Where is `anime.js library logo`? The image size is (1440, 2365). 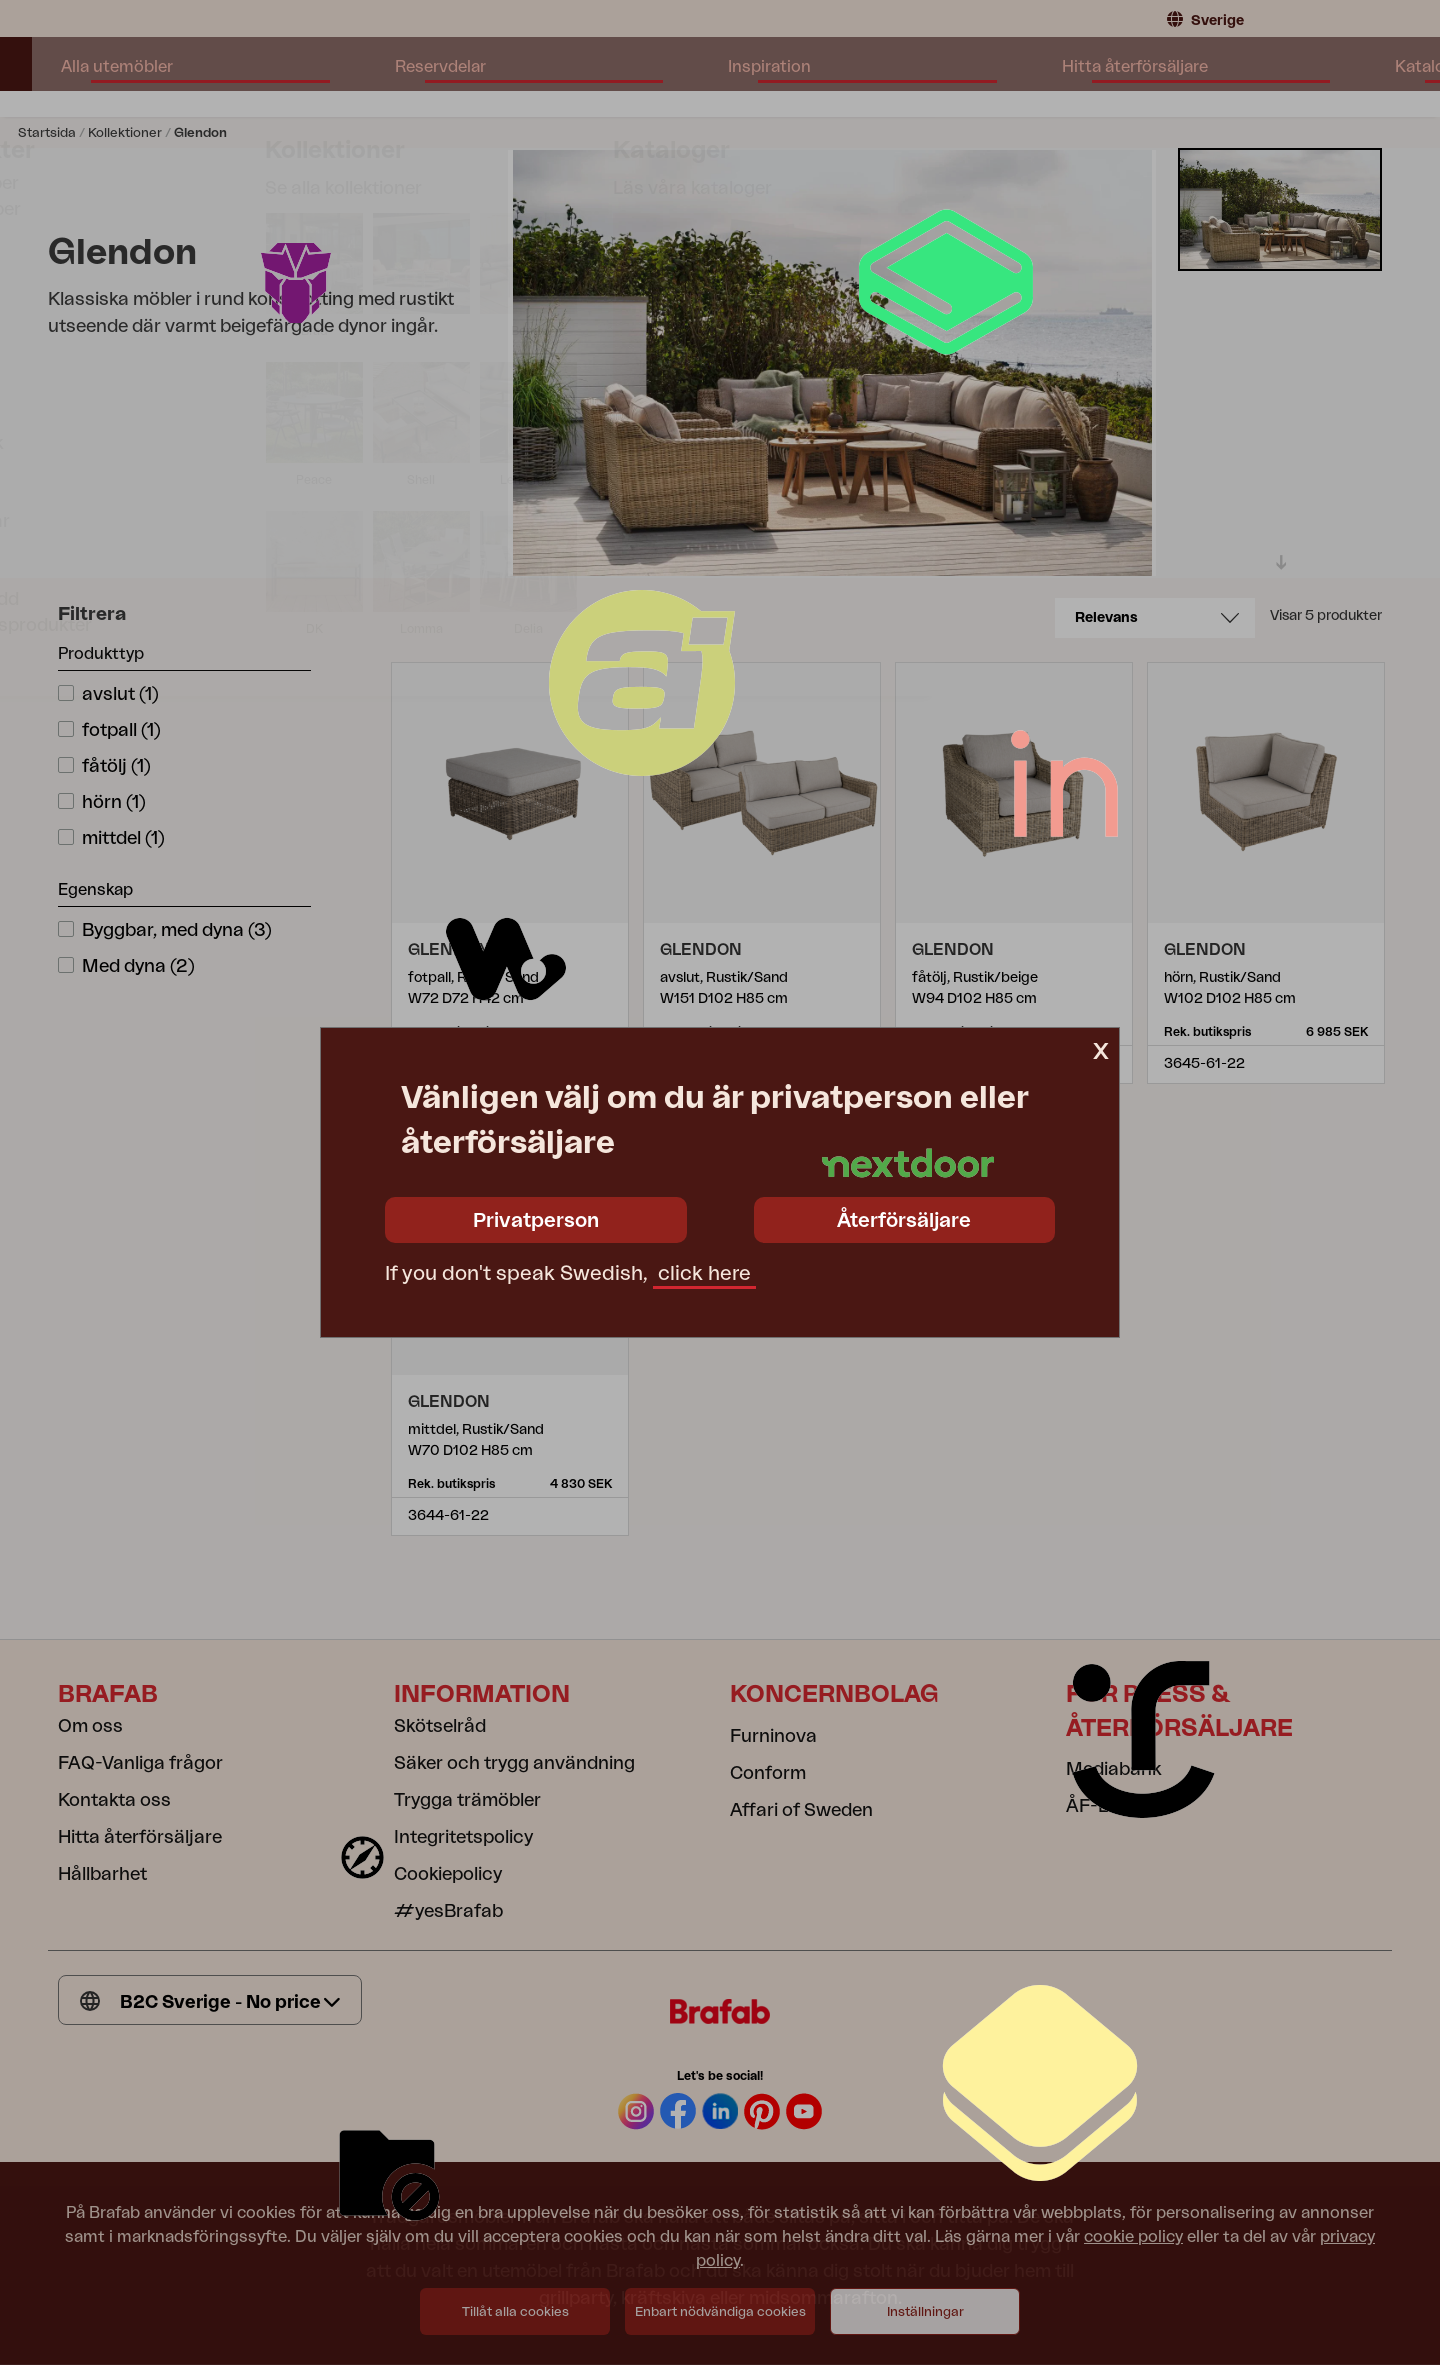 anime.js library logo is located at coordinates (642, 683).